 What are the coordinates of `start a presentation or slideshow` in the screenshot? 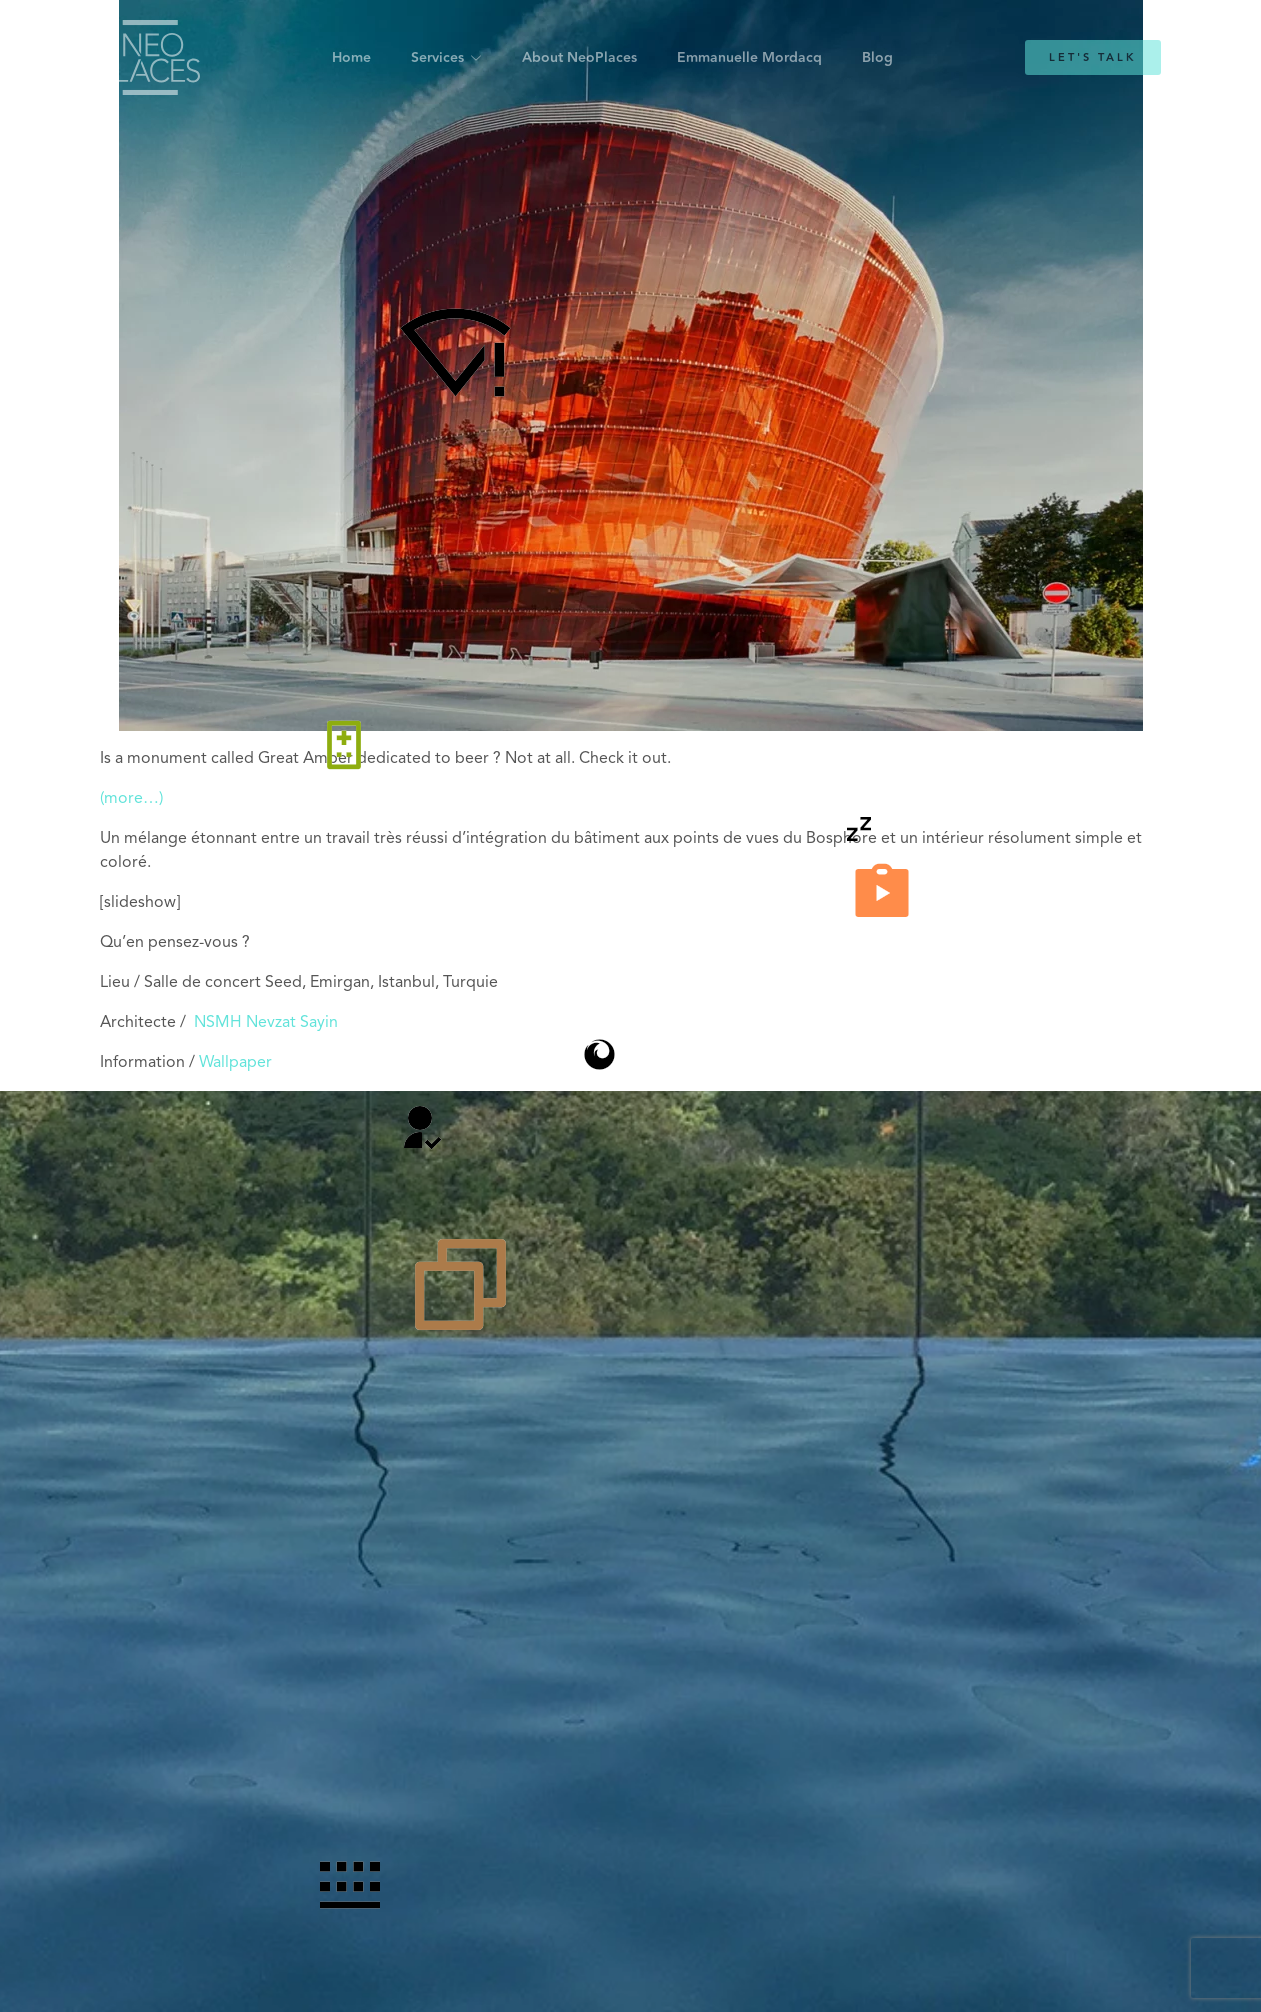 It's located at (882, 893).